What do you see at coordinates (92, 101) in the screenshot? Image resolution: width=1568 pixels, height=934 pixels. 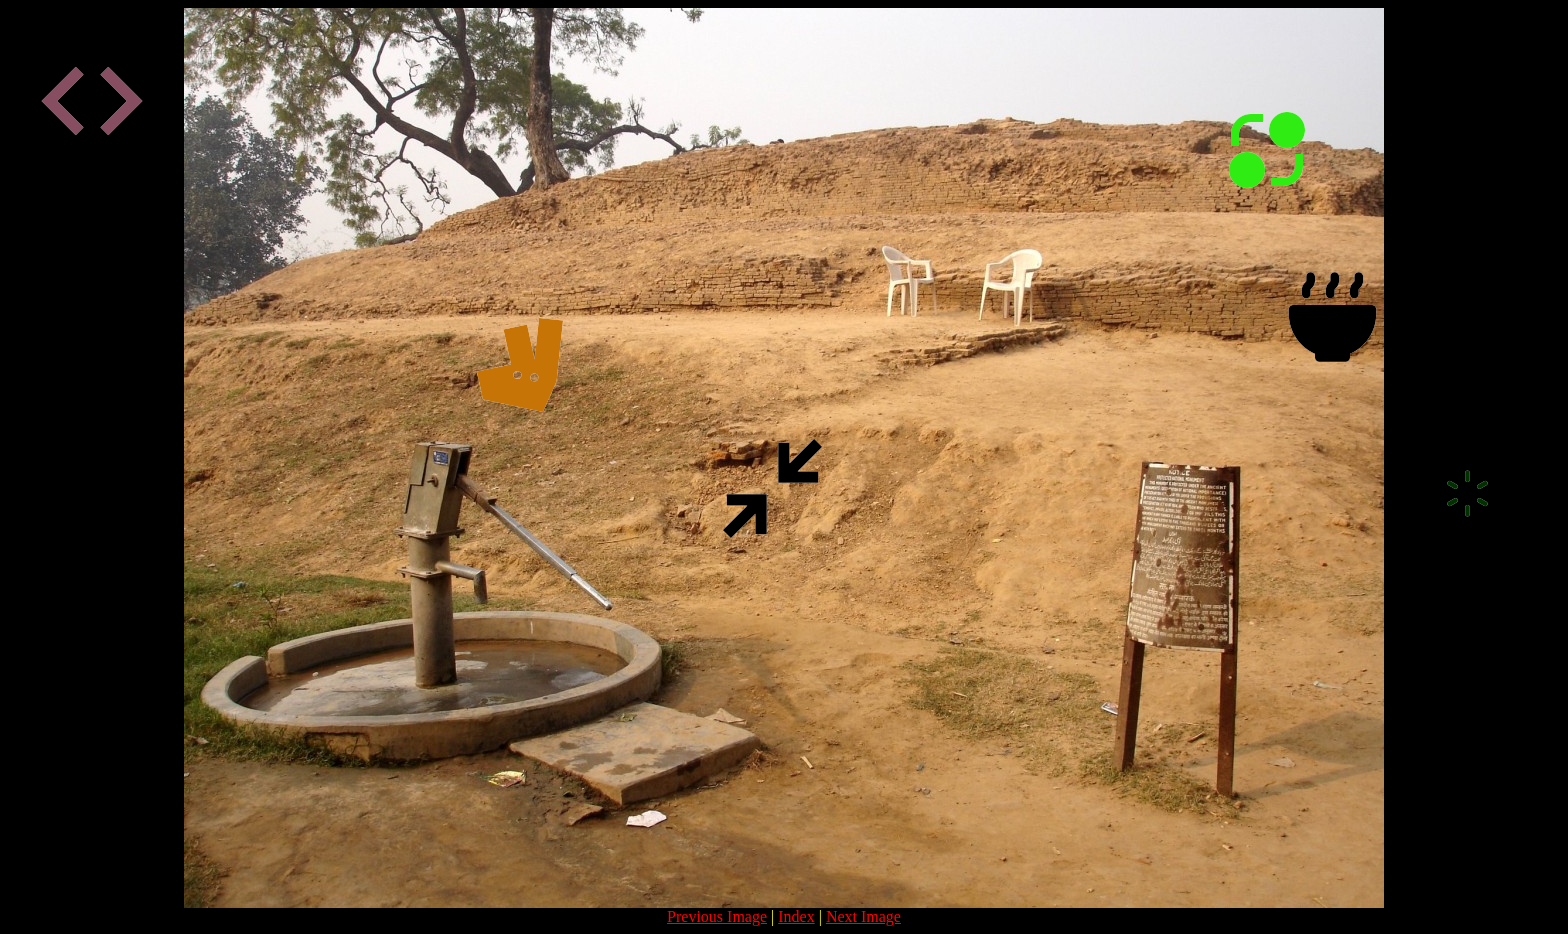 I see `expand content horizontally` at bounding box center [92, 101].